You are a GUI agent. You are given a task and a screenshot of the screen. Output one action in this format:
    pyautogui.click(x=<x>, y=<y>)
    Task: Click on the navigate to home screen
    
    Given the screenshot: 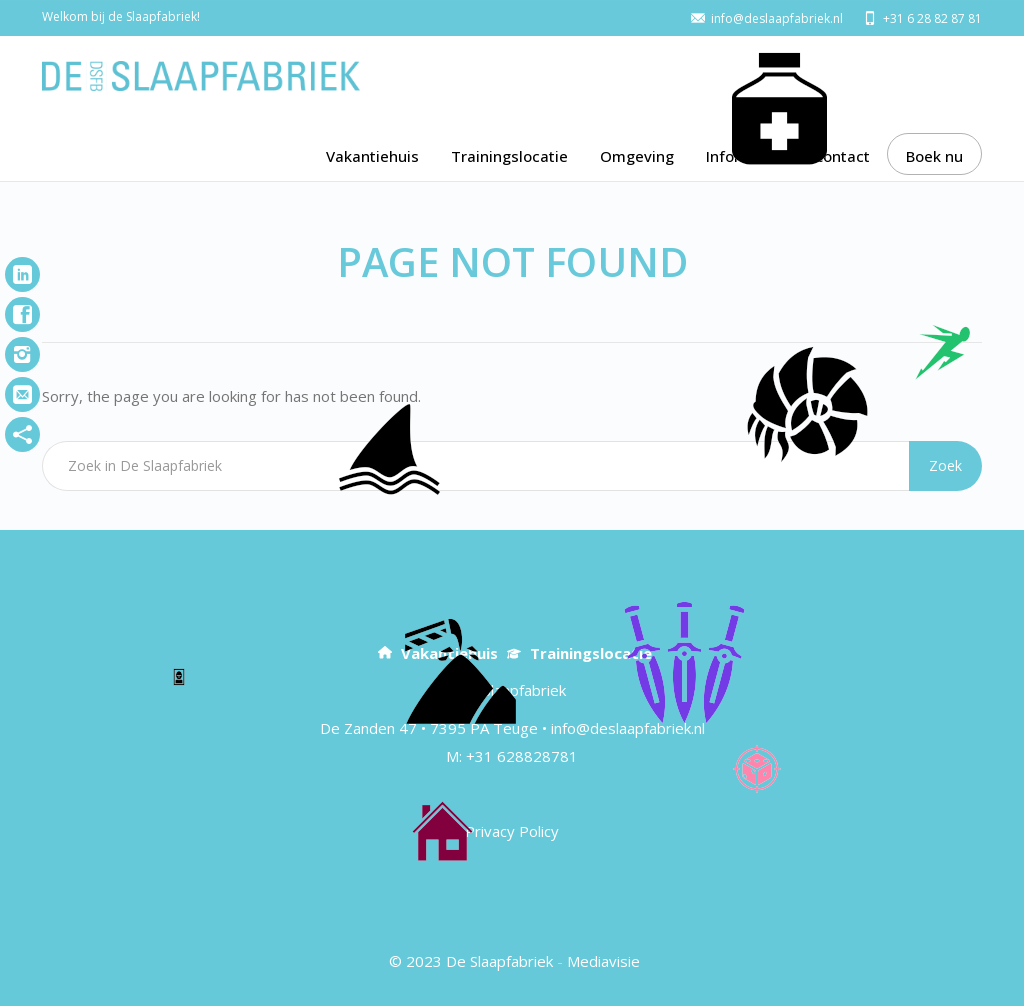 What is the action you would take?
    pyautogui.click(x=442, y=831)
    